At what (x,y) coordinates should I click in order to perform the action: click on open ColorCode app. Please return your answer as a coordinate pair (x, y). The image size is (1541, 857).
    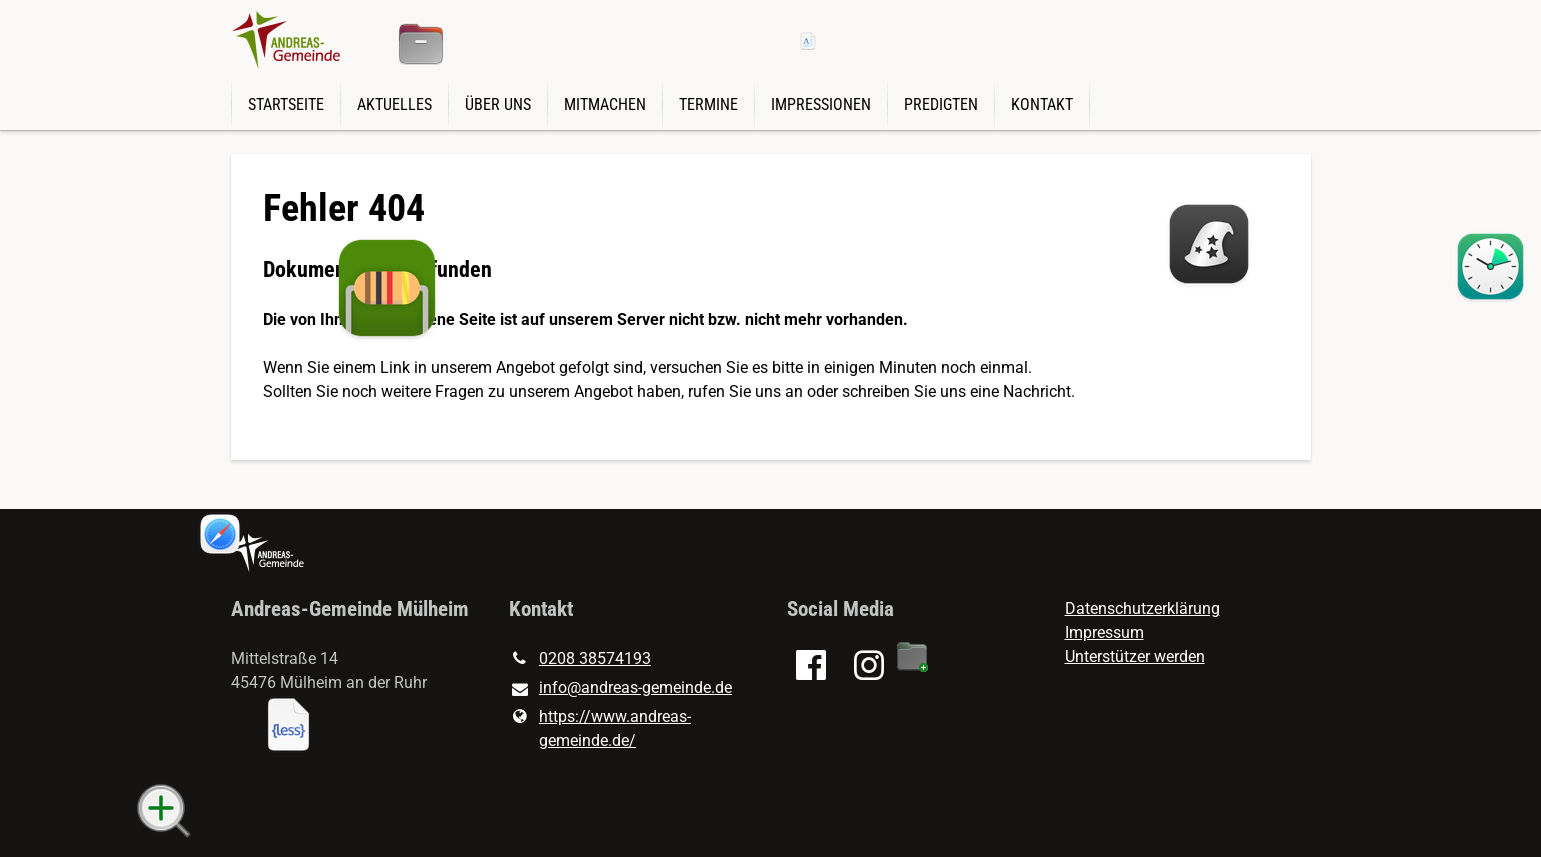
    Looking at the image, I should click on (387, 288).